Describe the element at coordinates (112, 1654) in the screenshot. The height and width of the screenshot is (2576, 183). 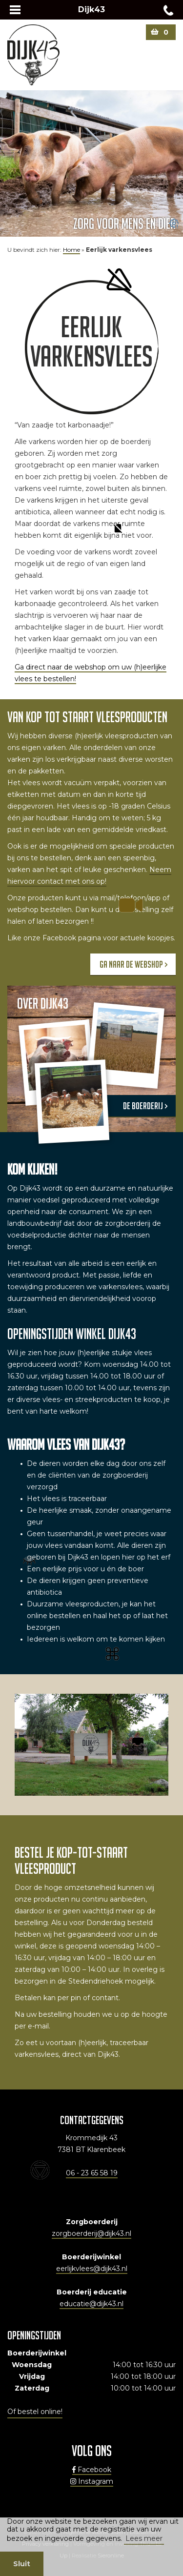
I see `execute a keyboard command shortcut` at that location.